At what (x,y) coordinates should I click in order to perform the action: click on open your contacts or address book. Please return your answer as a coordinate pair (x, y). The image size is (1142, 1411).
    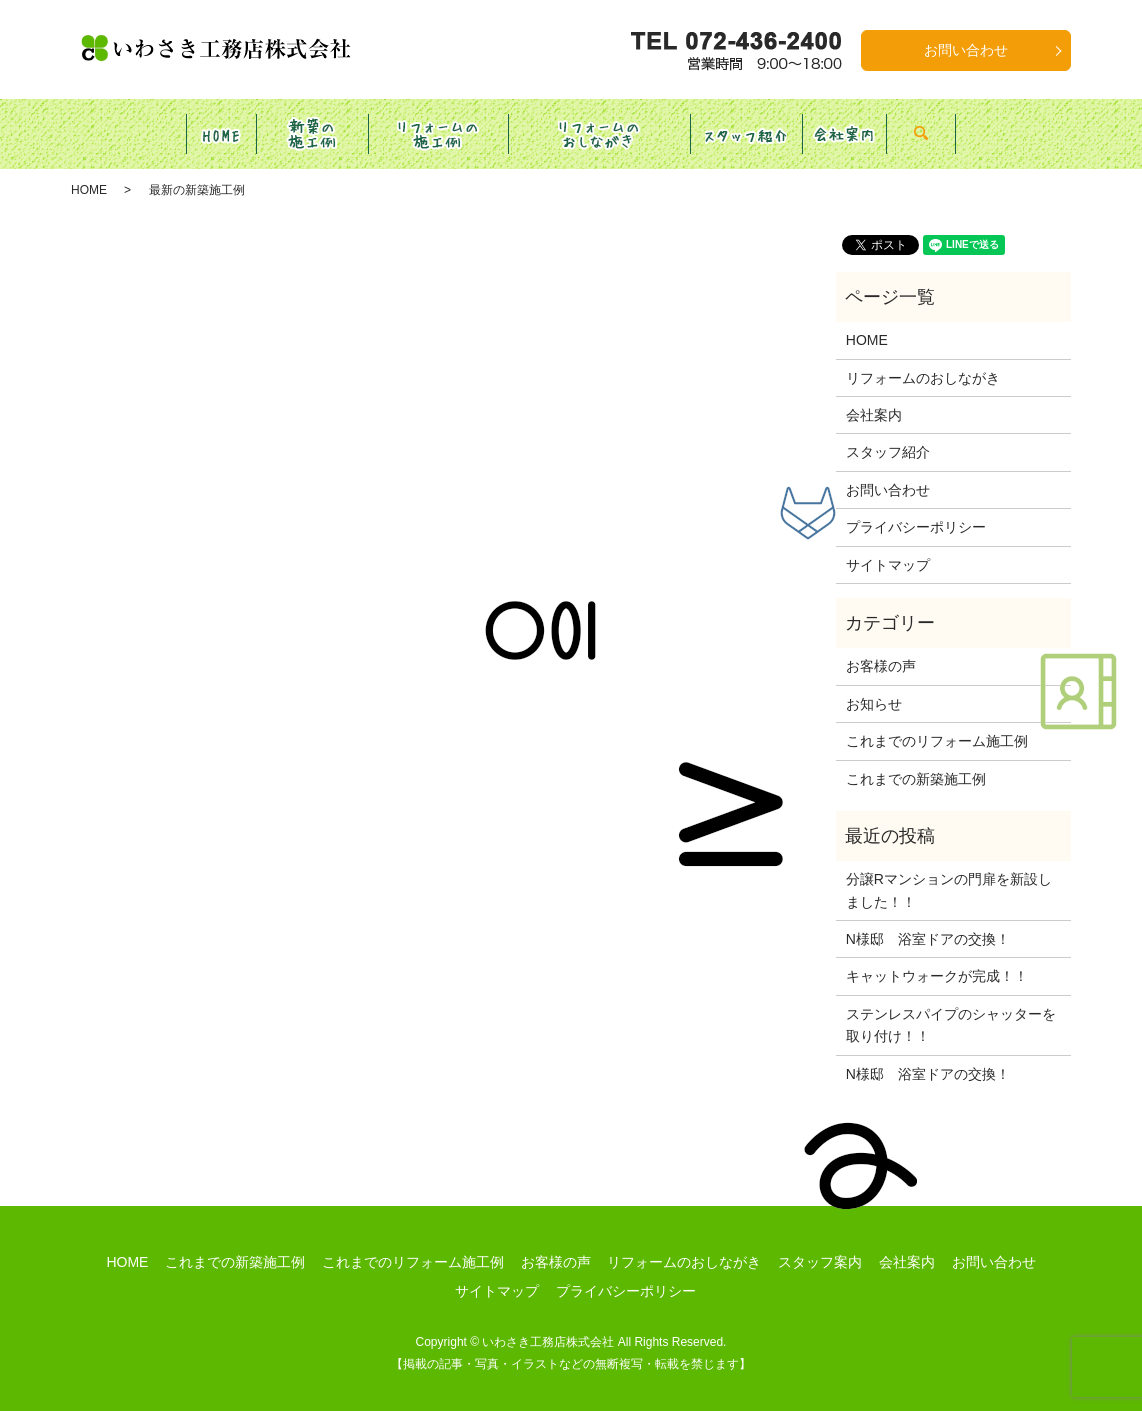
    Looking at the image, I should click on (1078, 691).